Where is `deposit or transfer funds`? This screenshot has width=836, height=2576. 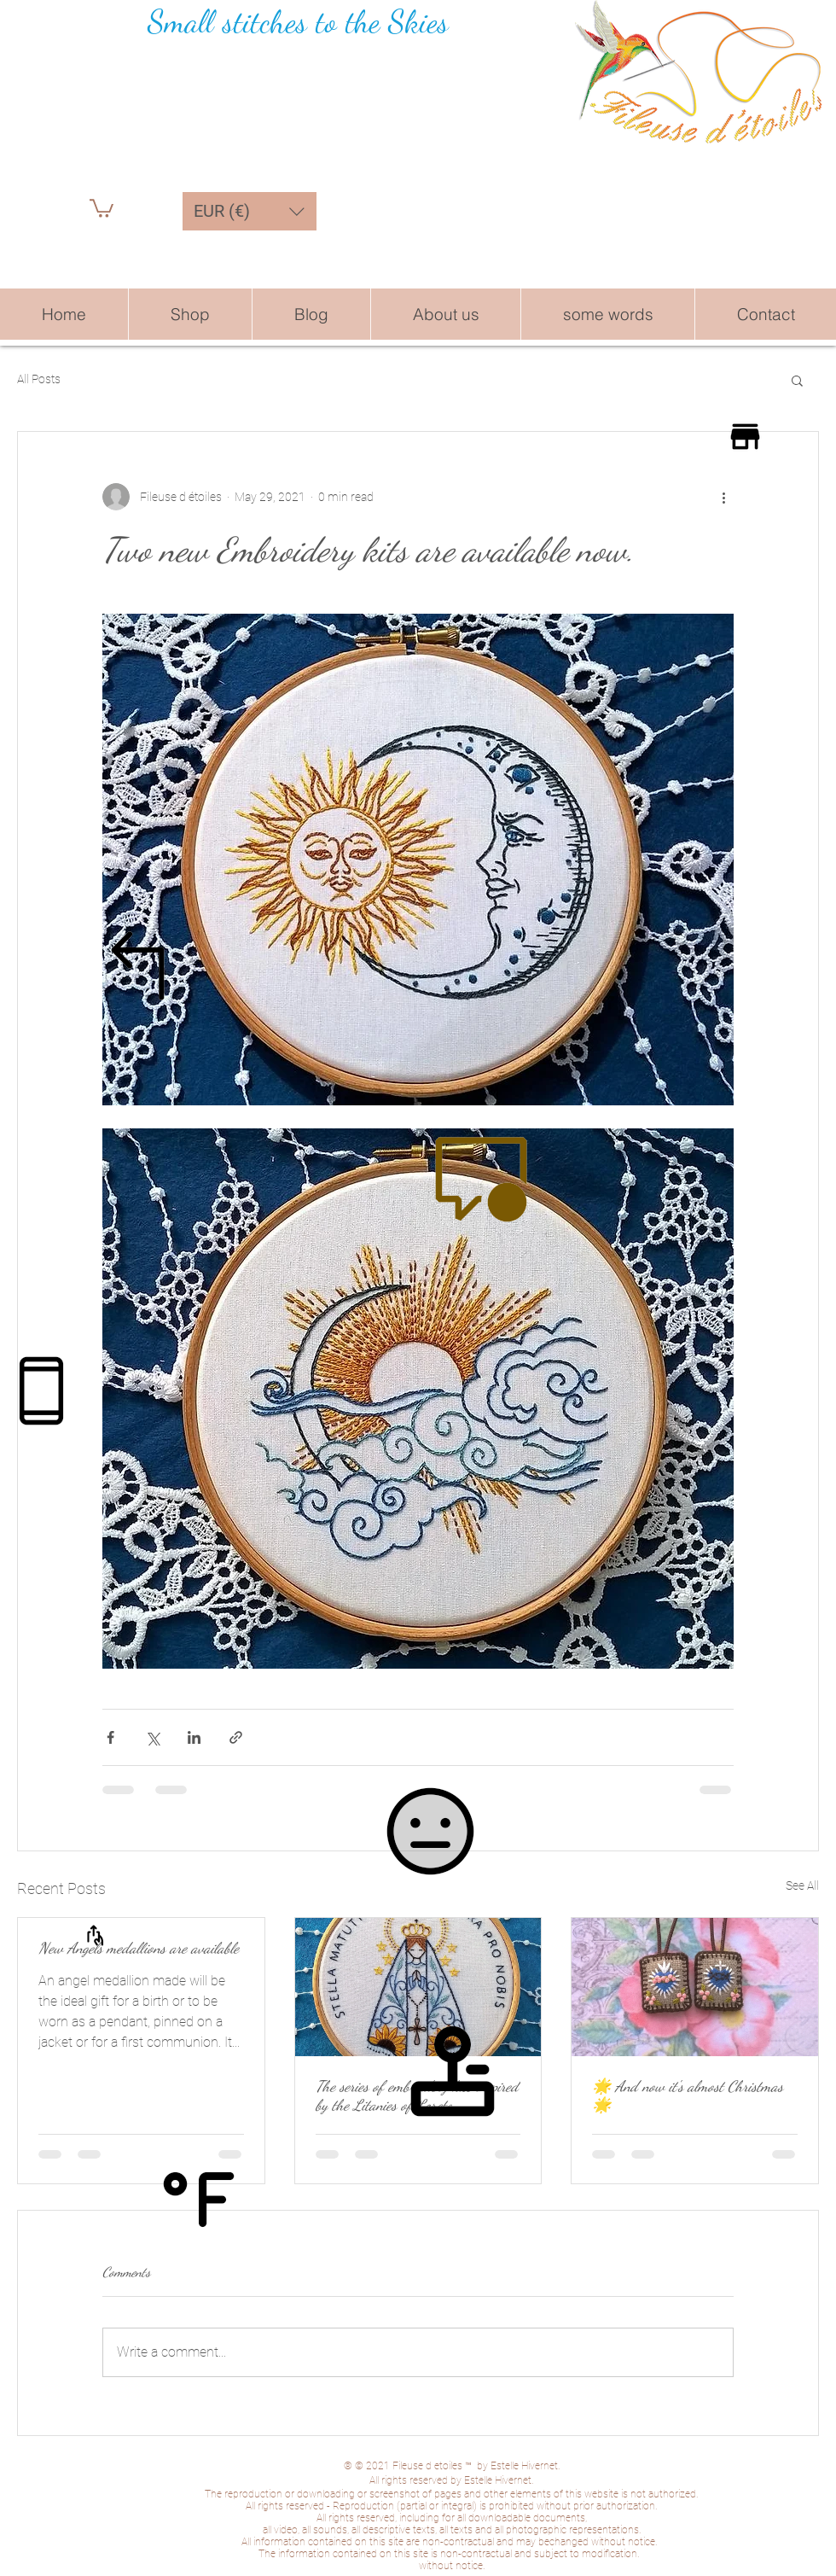 deposit or transfer funds is located at coordinates (94, 1935).